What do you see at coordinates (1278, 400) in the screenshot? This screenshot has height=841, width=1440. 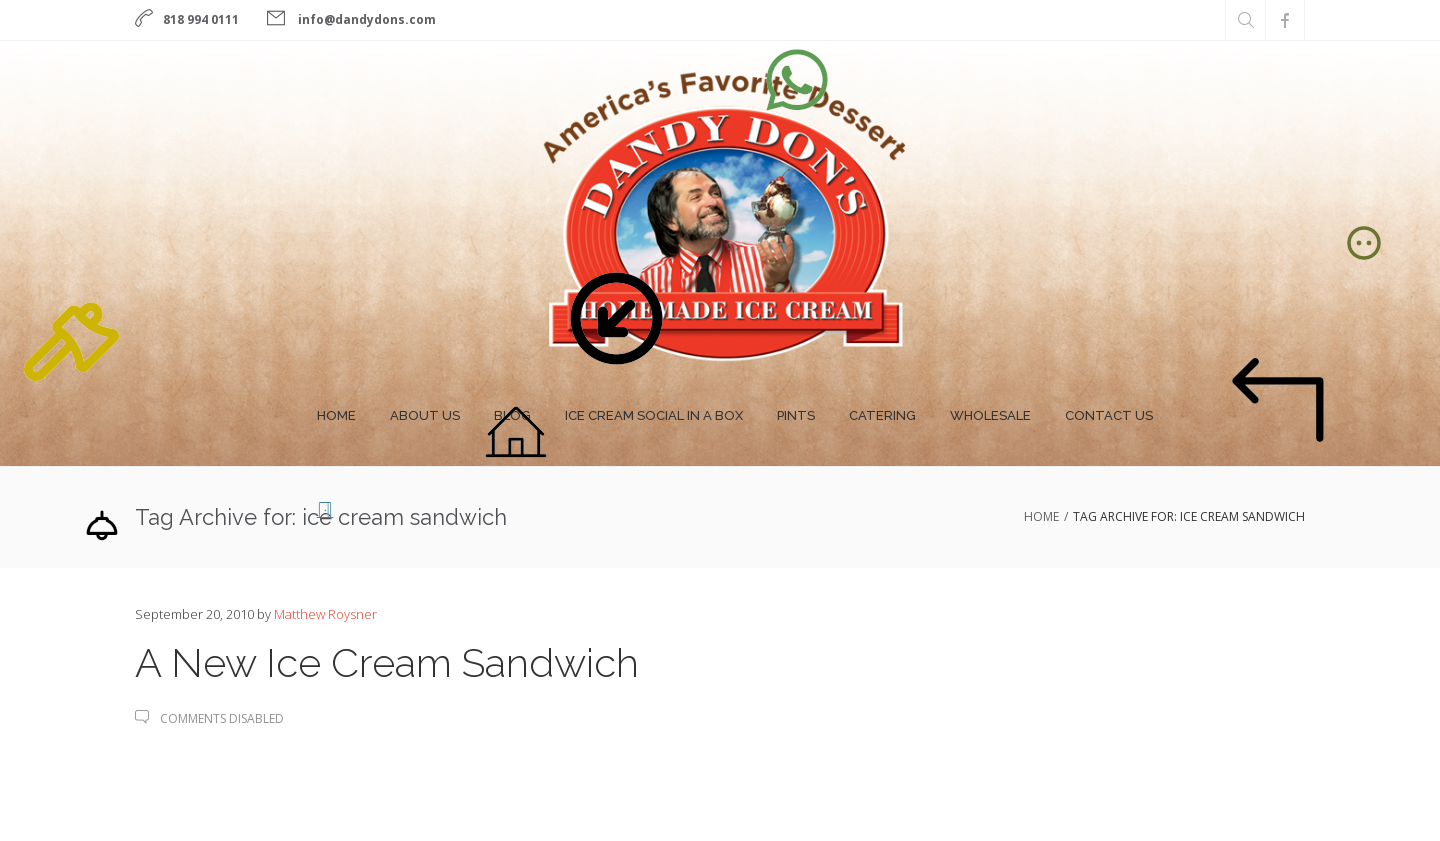 I see `go back to the previous screen` at bounding box center [1278, 400].